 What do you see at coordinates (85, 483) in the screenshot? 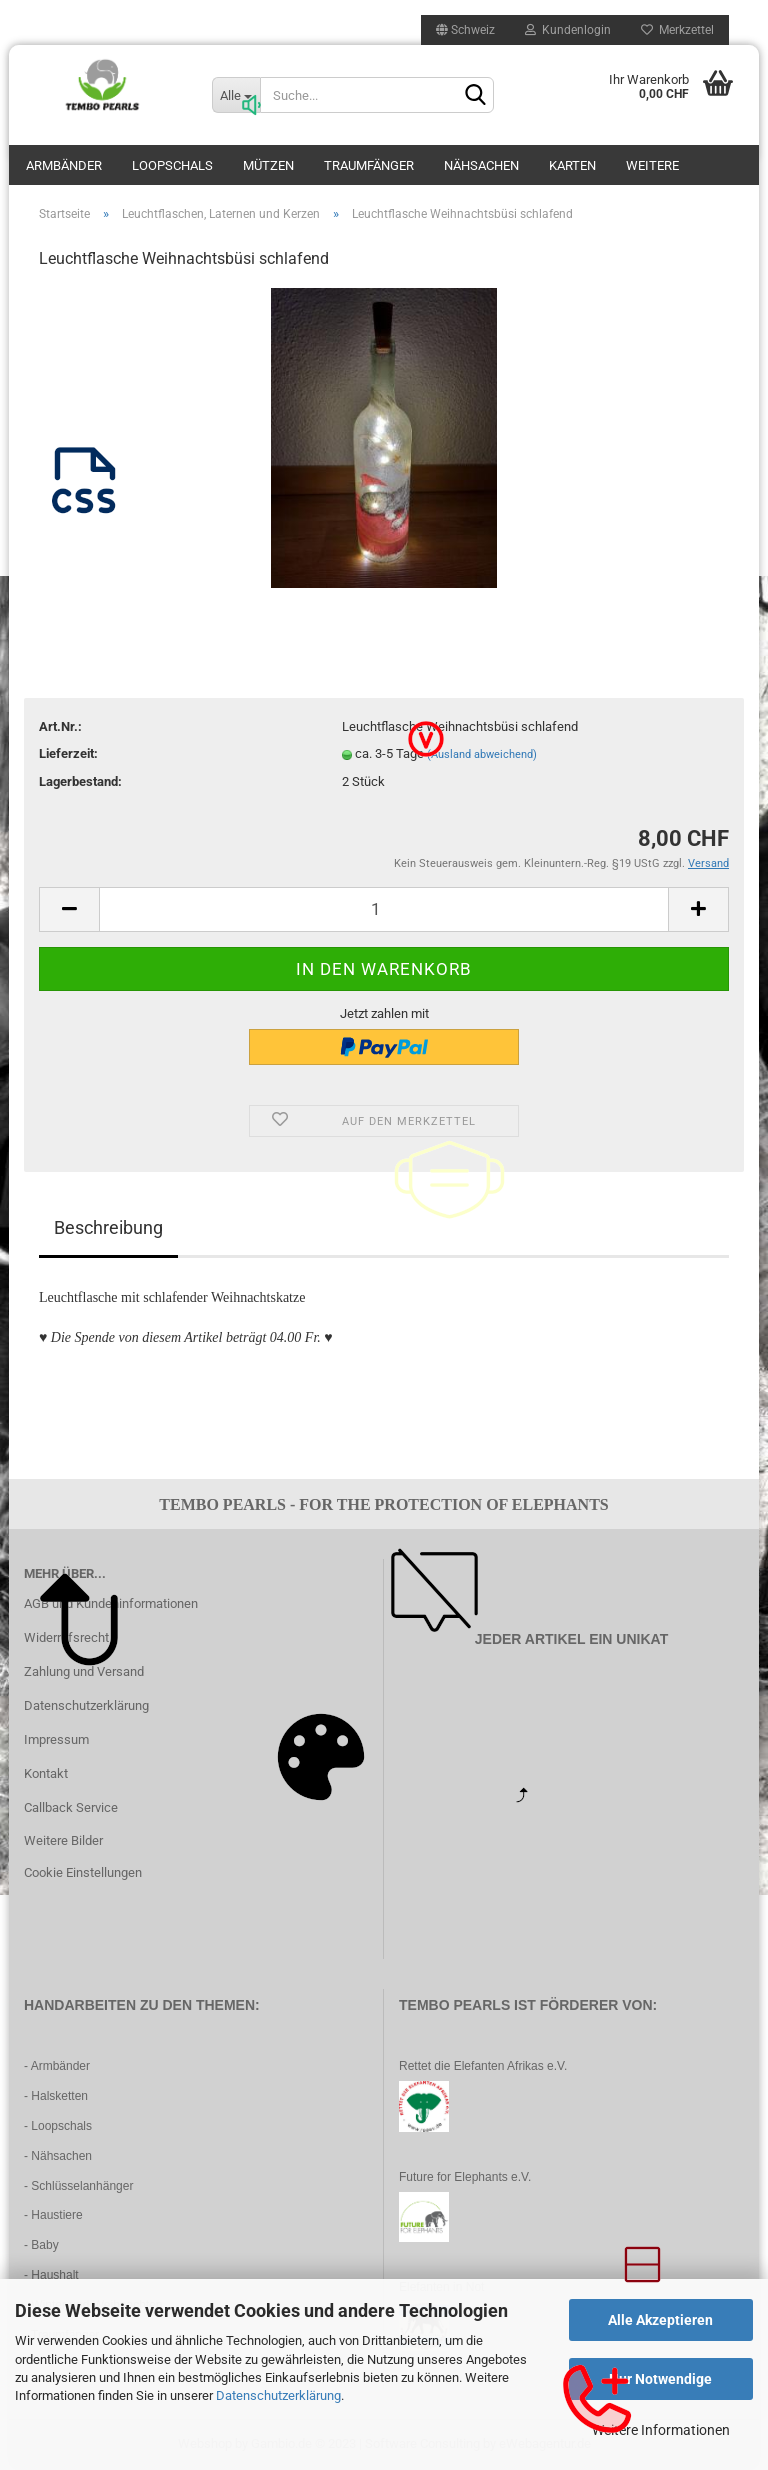
I see `view or open a CSS stylesheet file` at bounding box center [85, 483].